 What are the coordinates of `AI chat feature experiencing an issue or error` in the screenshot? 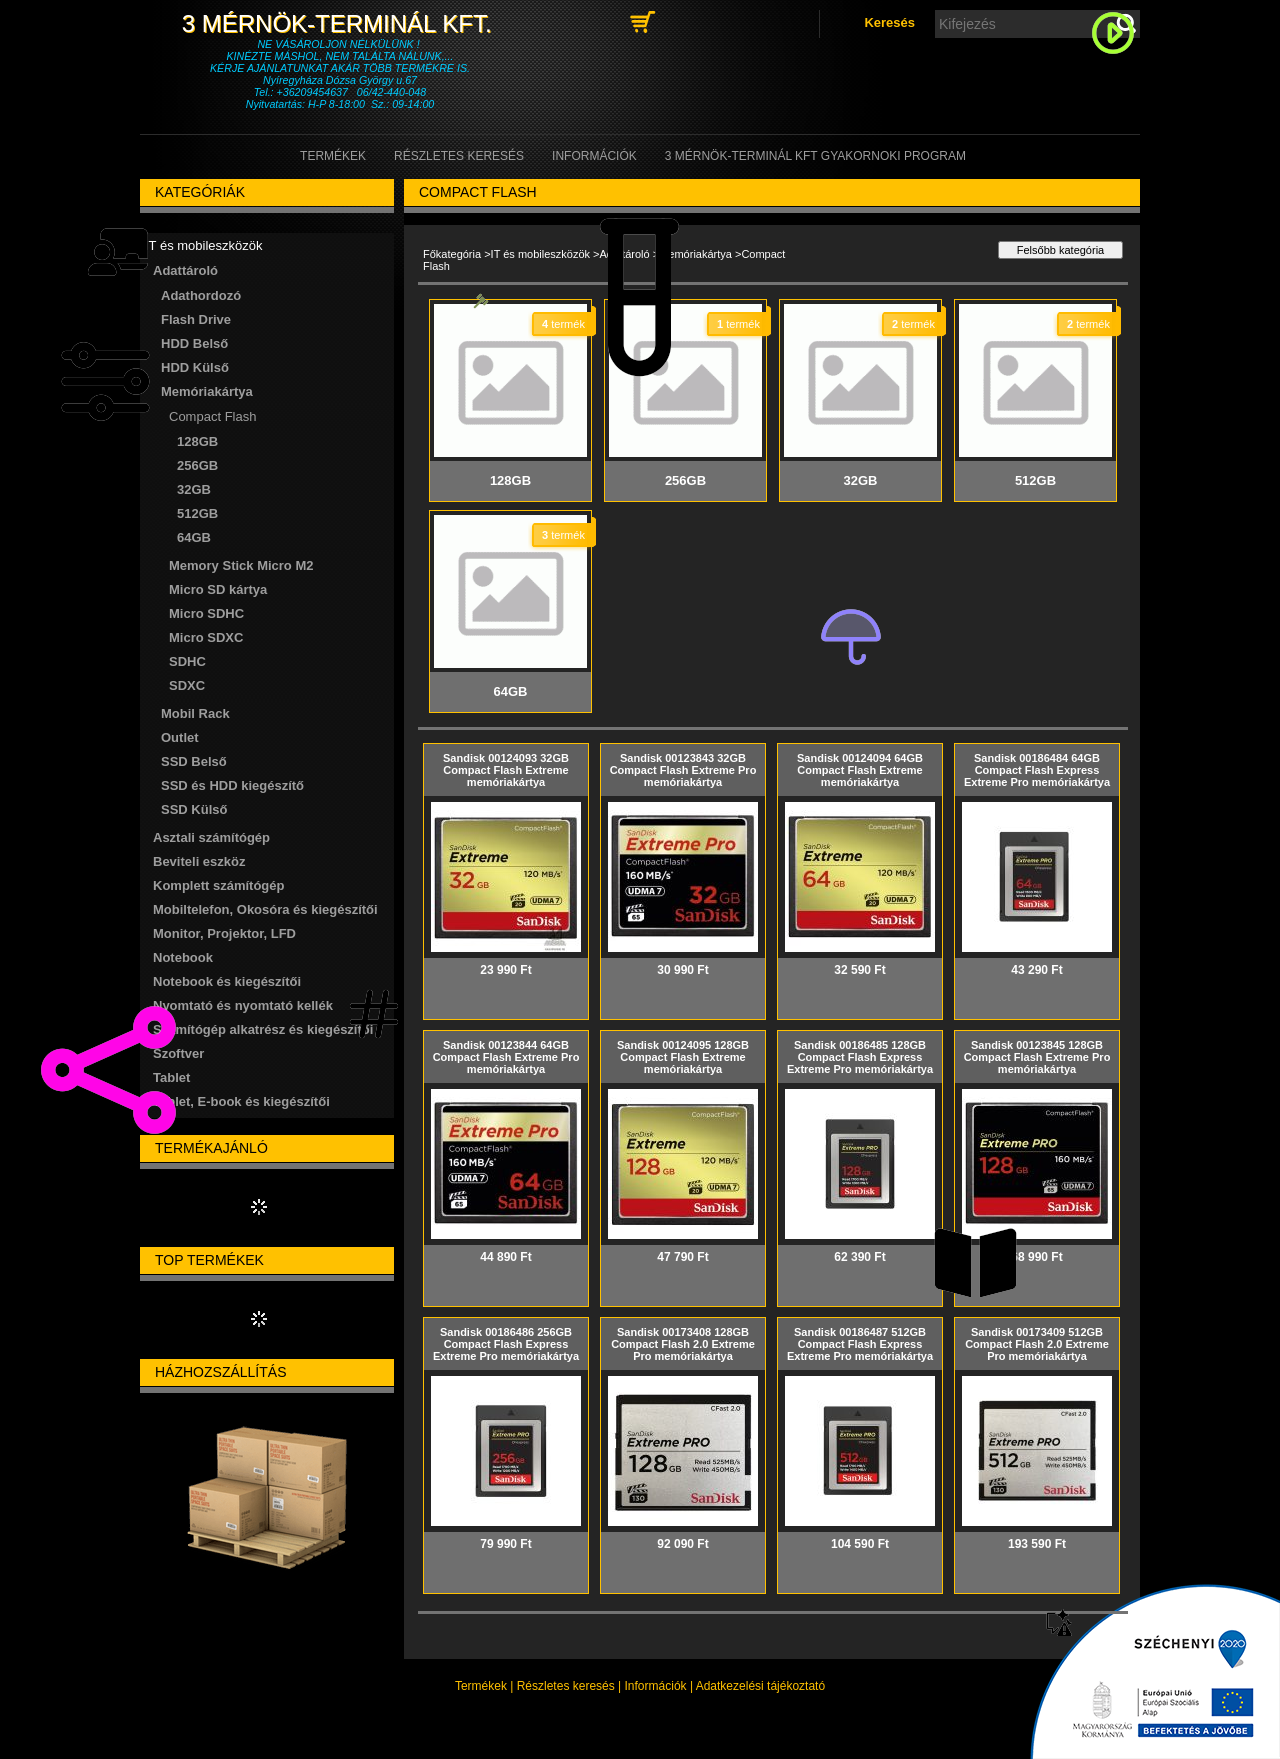 It's located at (1058, 1622).